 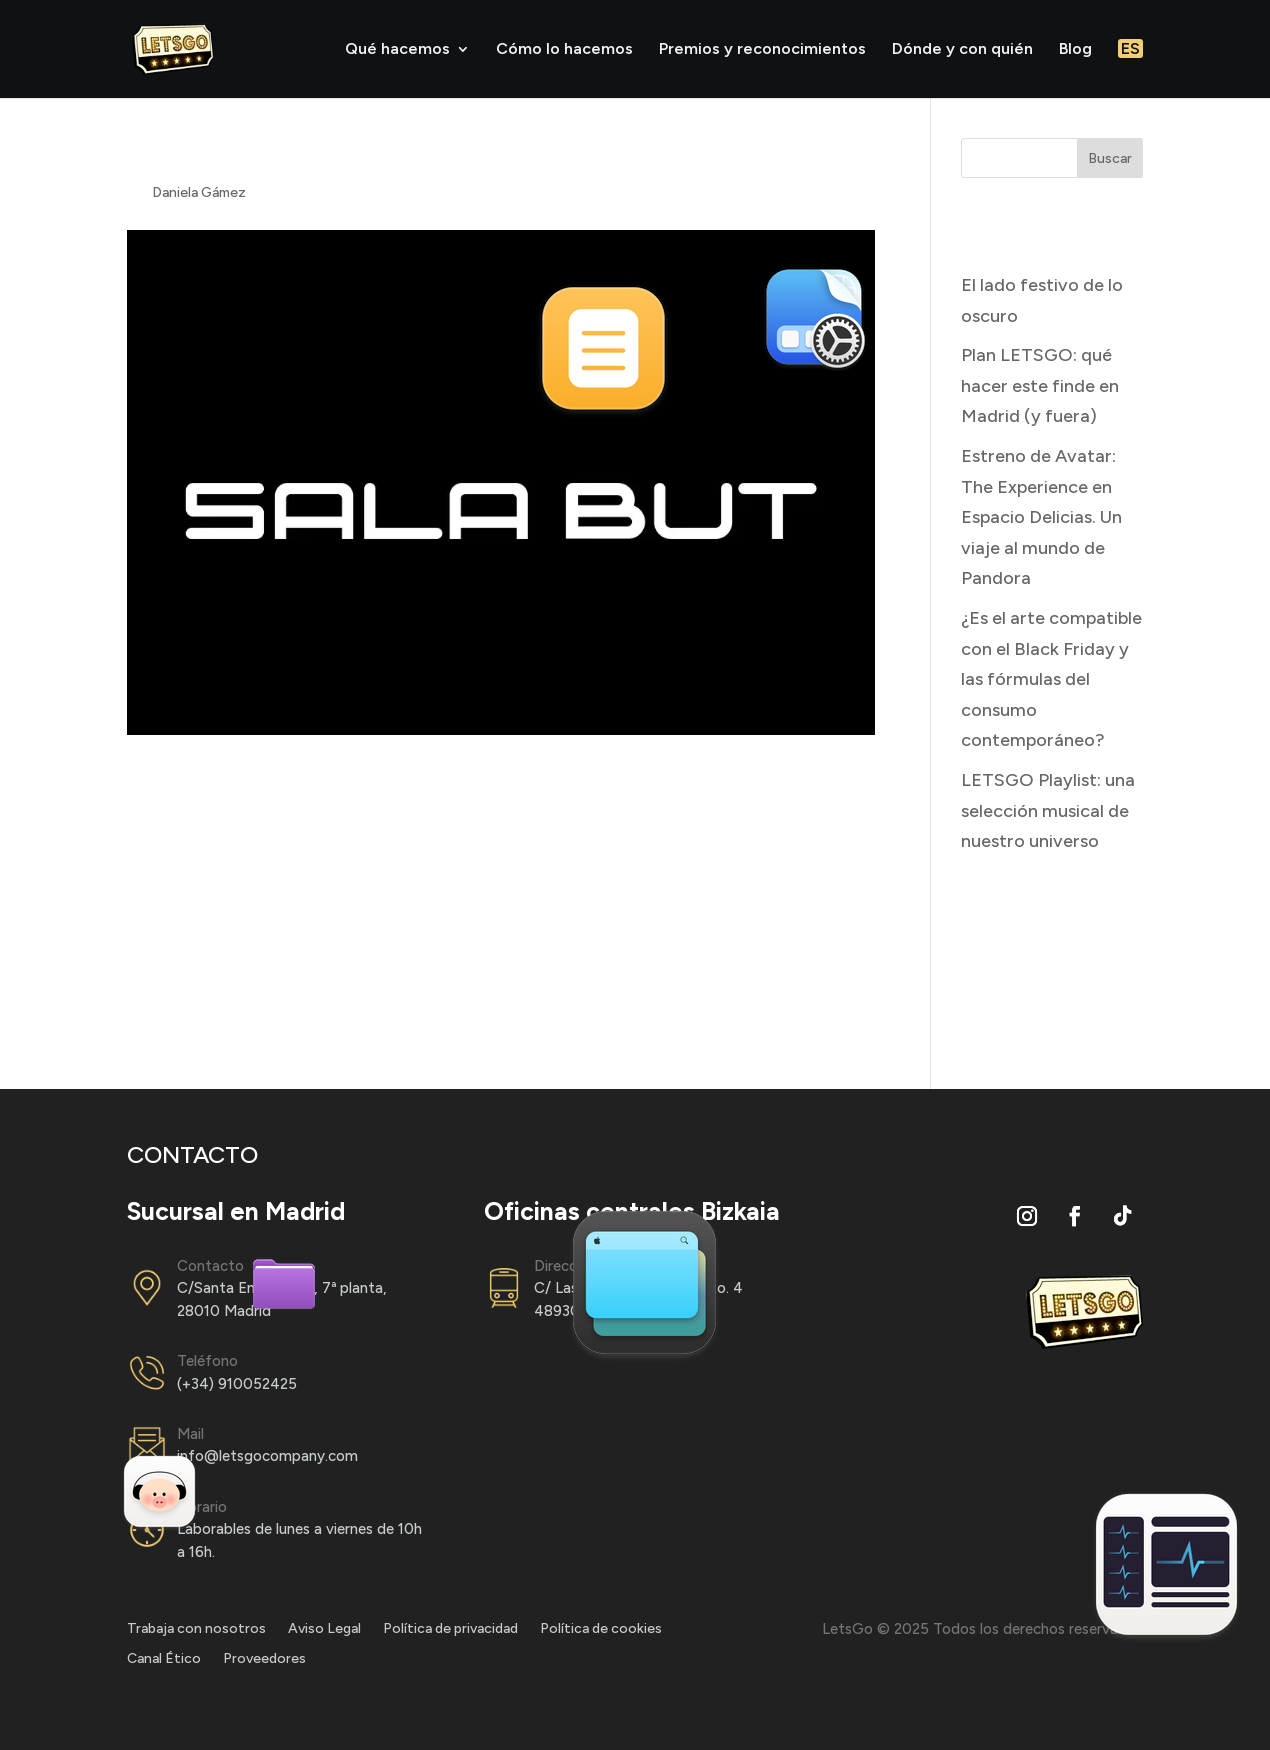 What do you see at coordinates (603, 350) in the screenshot?
I see `access desklet preferences and settings` at bounding box center [603, 350].